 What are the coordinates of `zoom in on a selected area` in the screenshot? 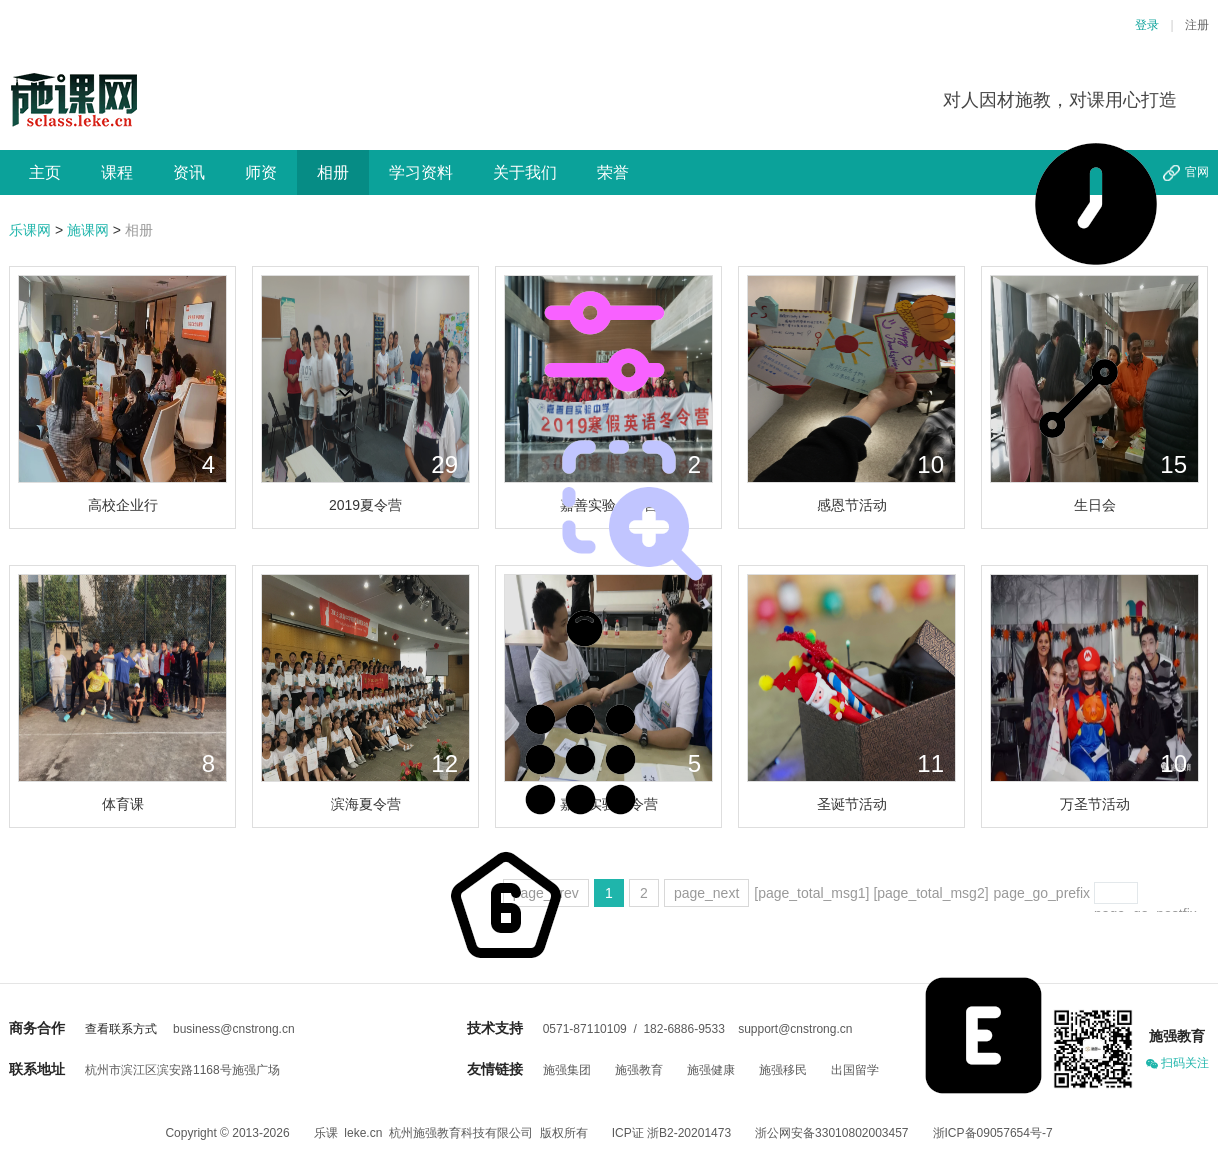 It's located at (629, 507).